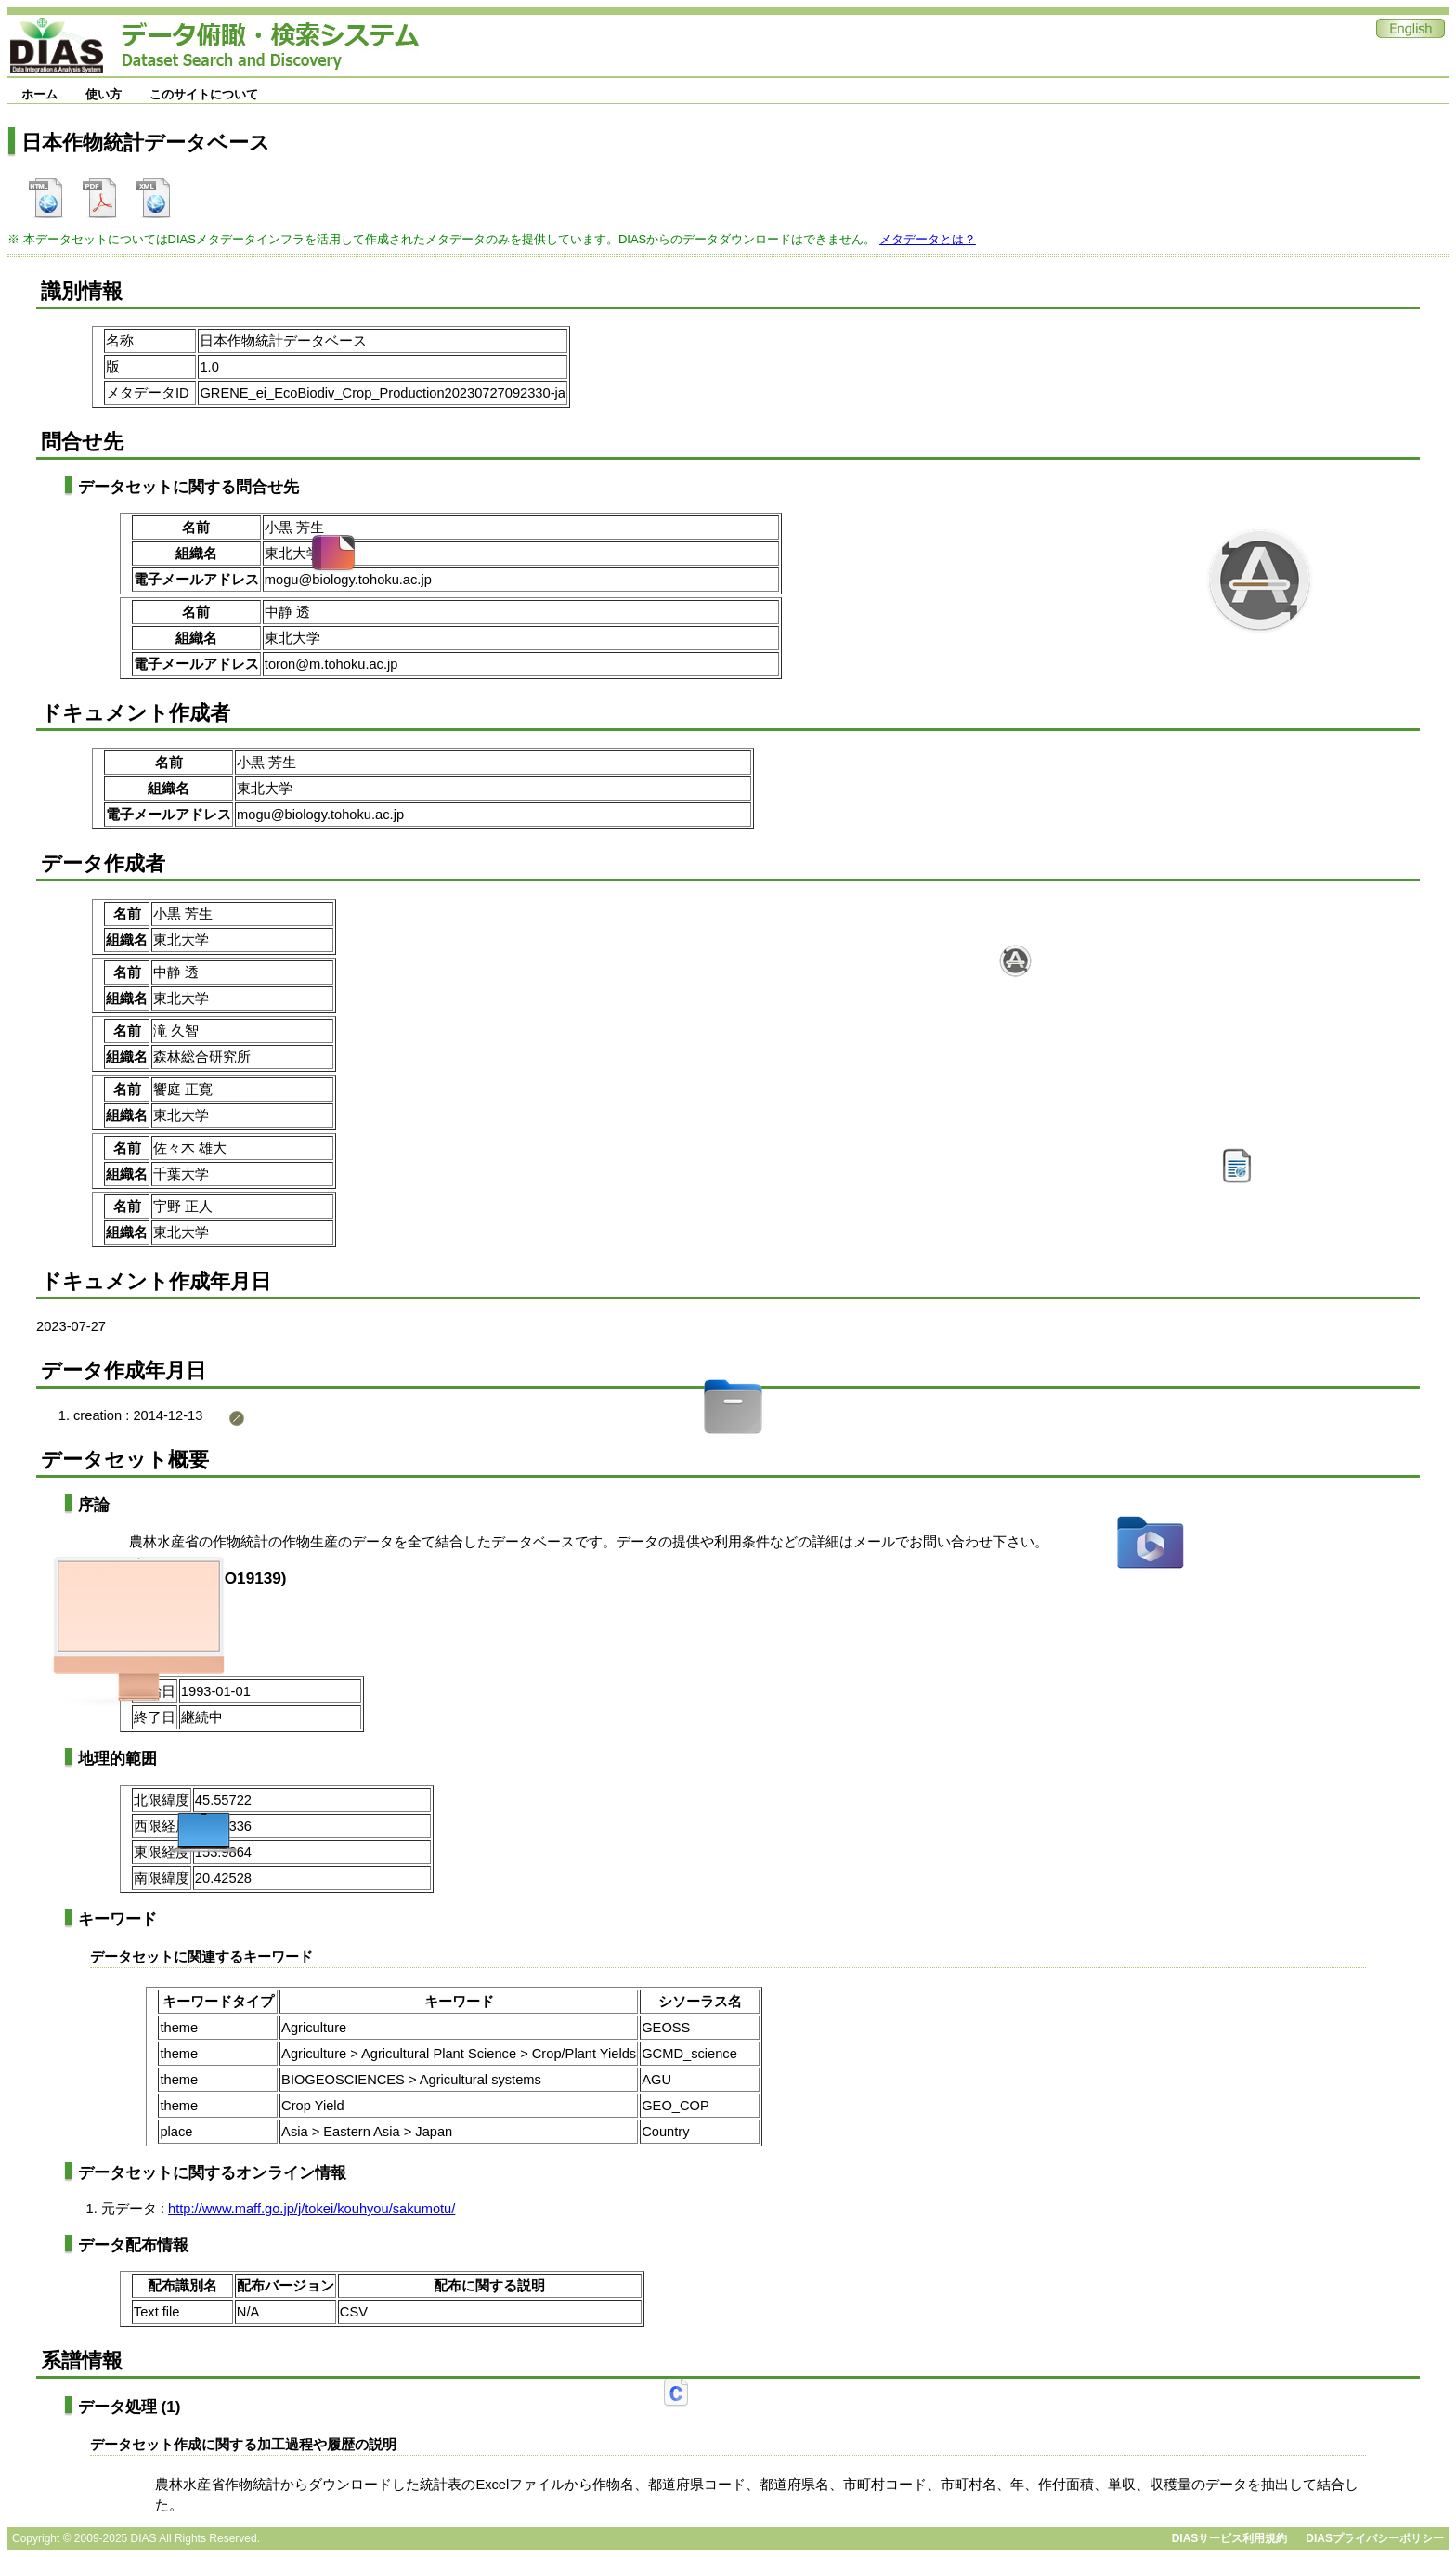  Describe the element at coordinates (1259, 580) in the screenshot. I see `open the software update manager` at that location.